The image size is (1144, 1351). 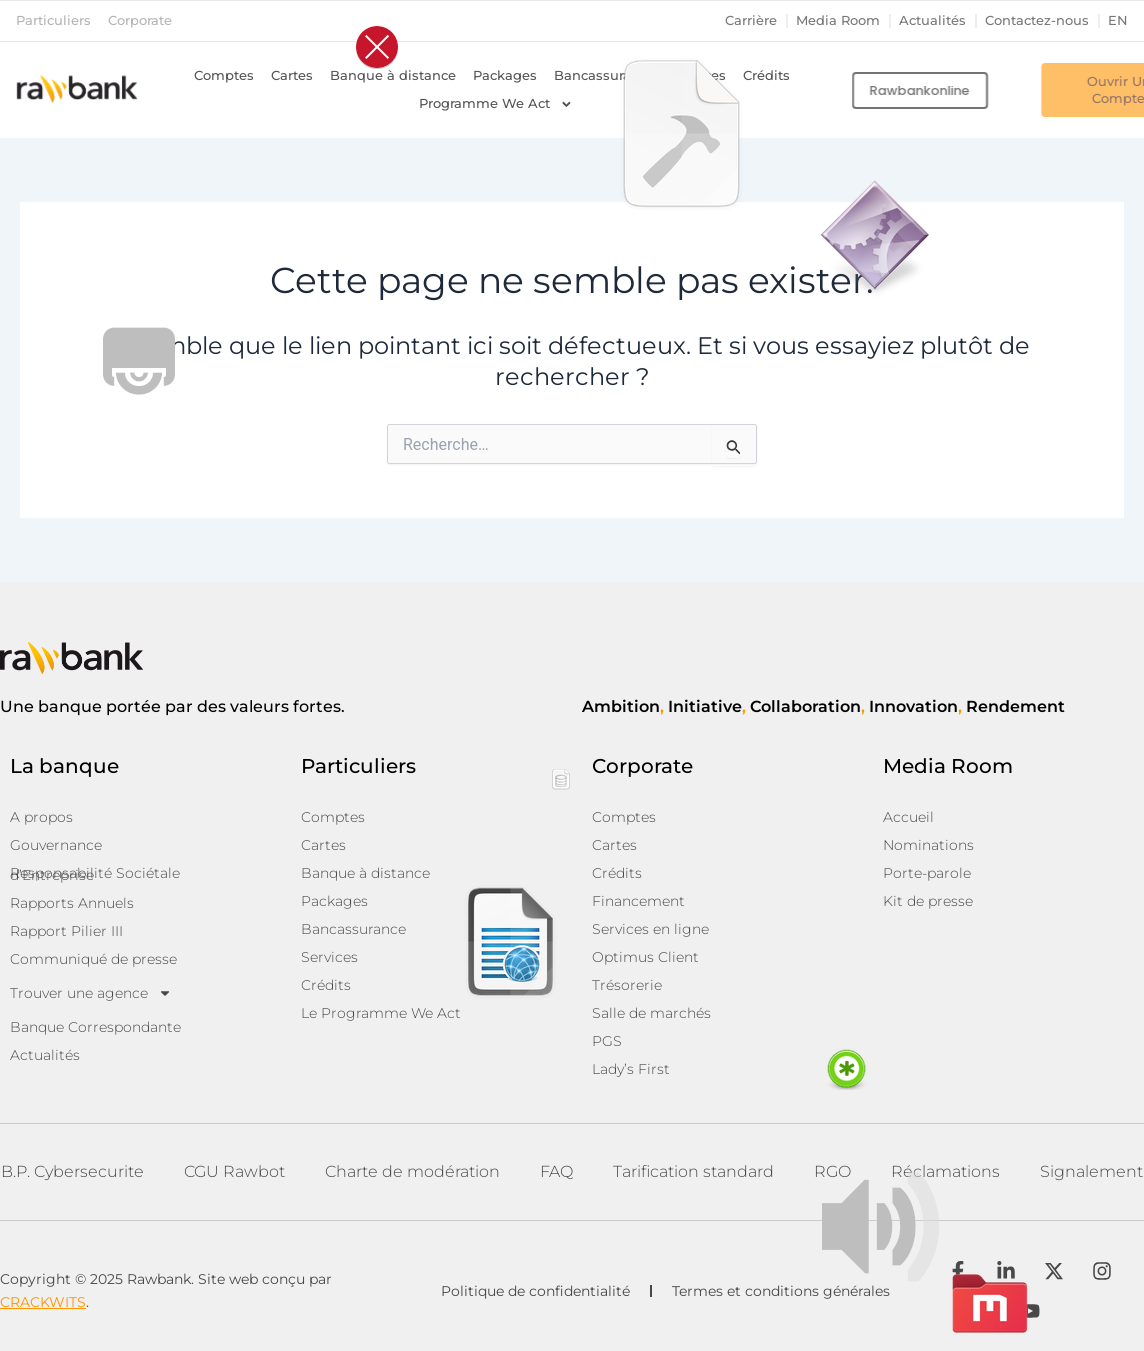 I want to click on indicates a generic or unspecified item type, so click(x=847, y=1069).